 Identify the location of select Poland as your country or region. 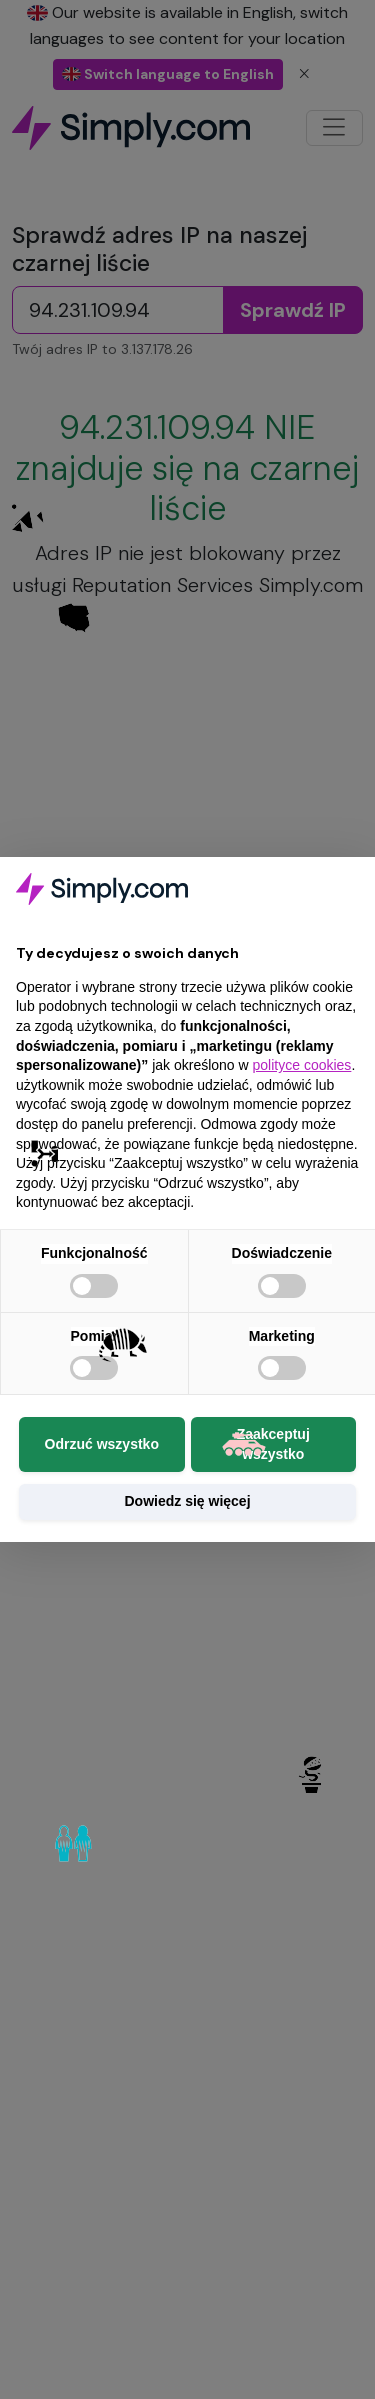
(74, 618).